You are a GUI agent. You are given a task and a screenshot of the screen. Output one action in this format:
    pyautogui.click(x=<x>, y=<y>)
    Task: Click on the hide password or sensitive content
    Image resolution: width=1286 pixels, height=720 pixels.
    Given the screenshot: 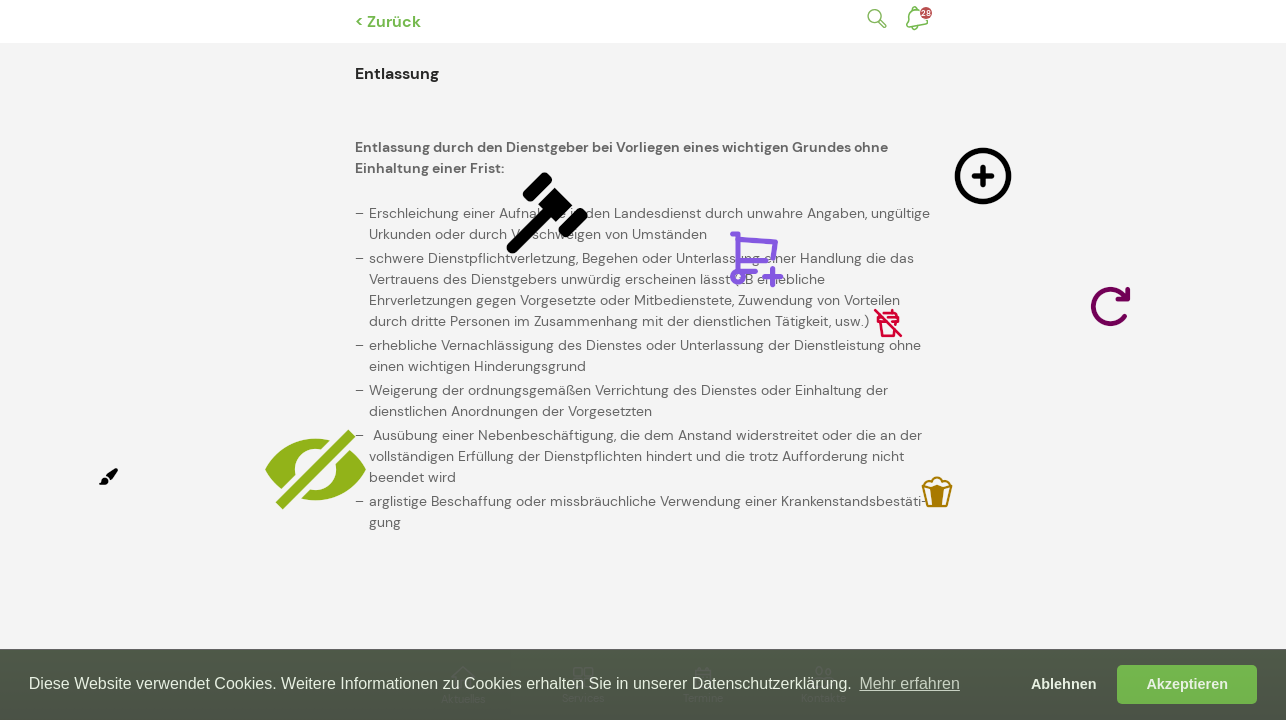 What is the action you would take?
    pyautogui.click(x=315, y=469)
    